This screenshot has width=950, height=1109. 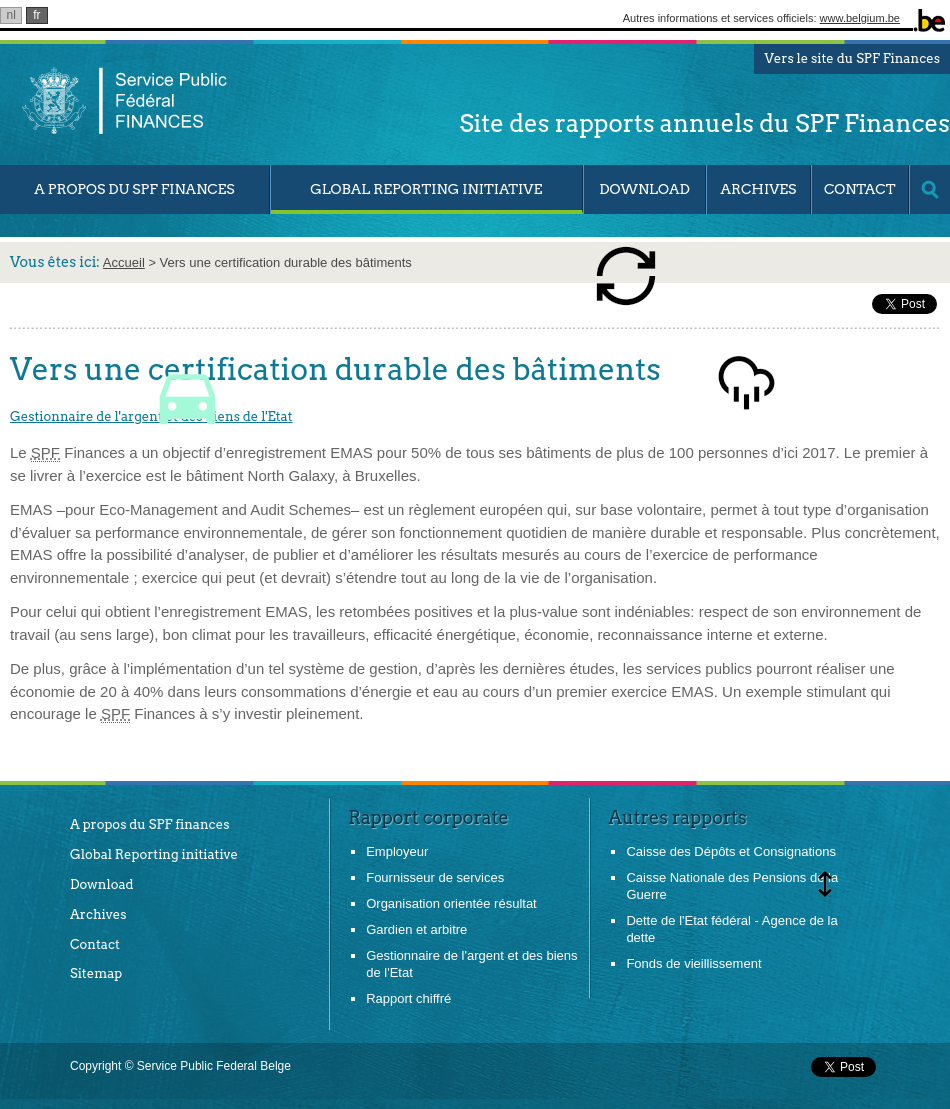 What do you see at coordinates (626, 276) in the screenshot?
I see `repeat or loop content continuously` at bounding box center [626, 276].